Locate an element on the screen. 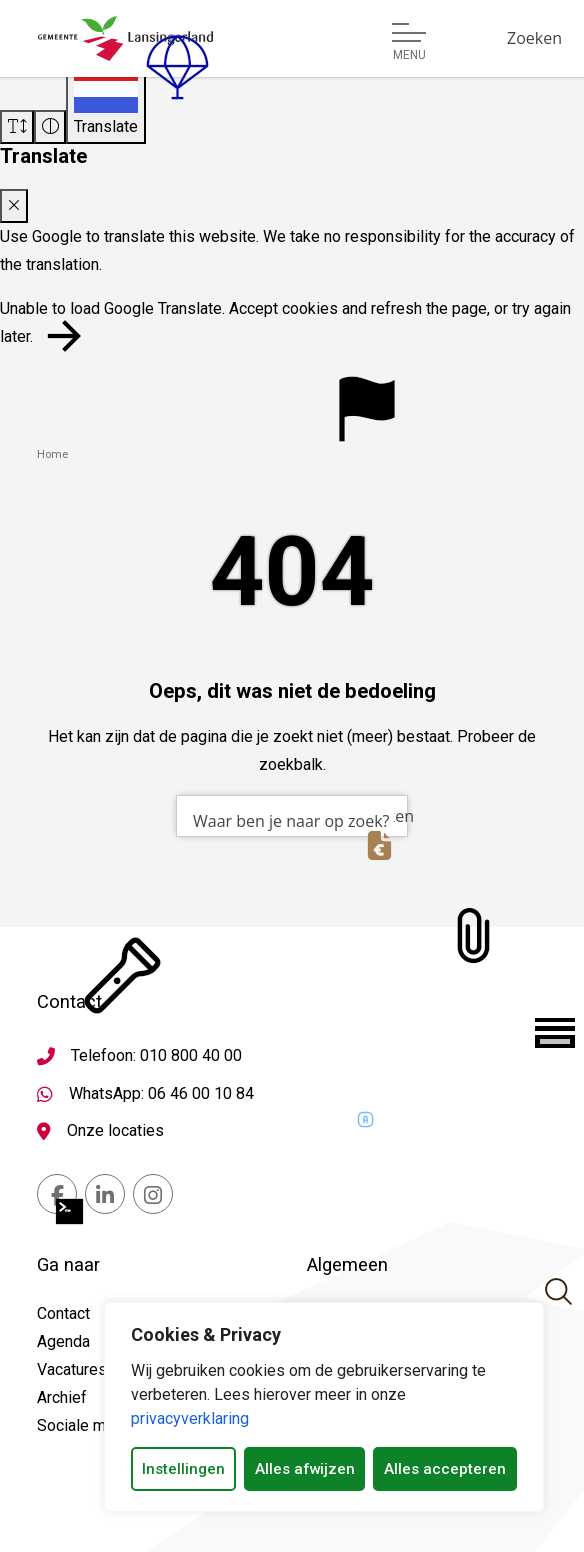 The image size is (584, 1552). view euro currency document is located at coordinates (379, 845).